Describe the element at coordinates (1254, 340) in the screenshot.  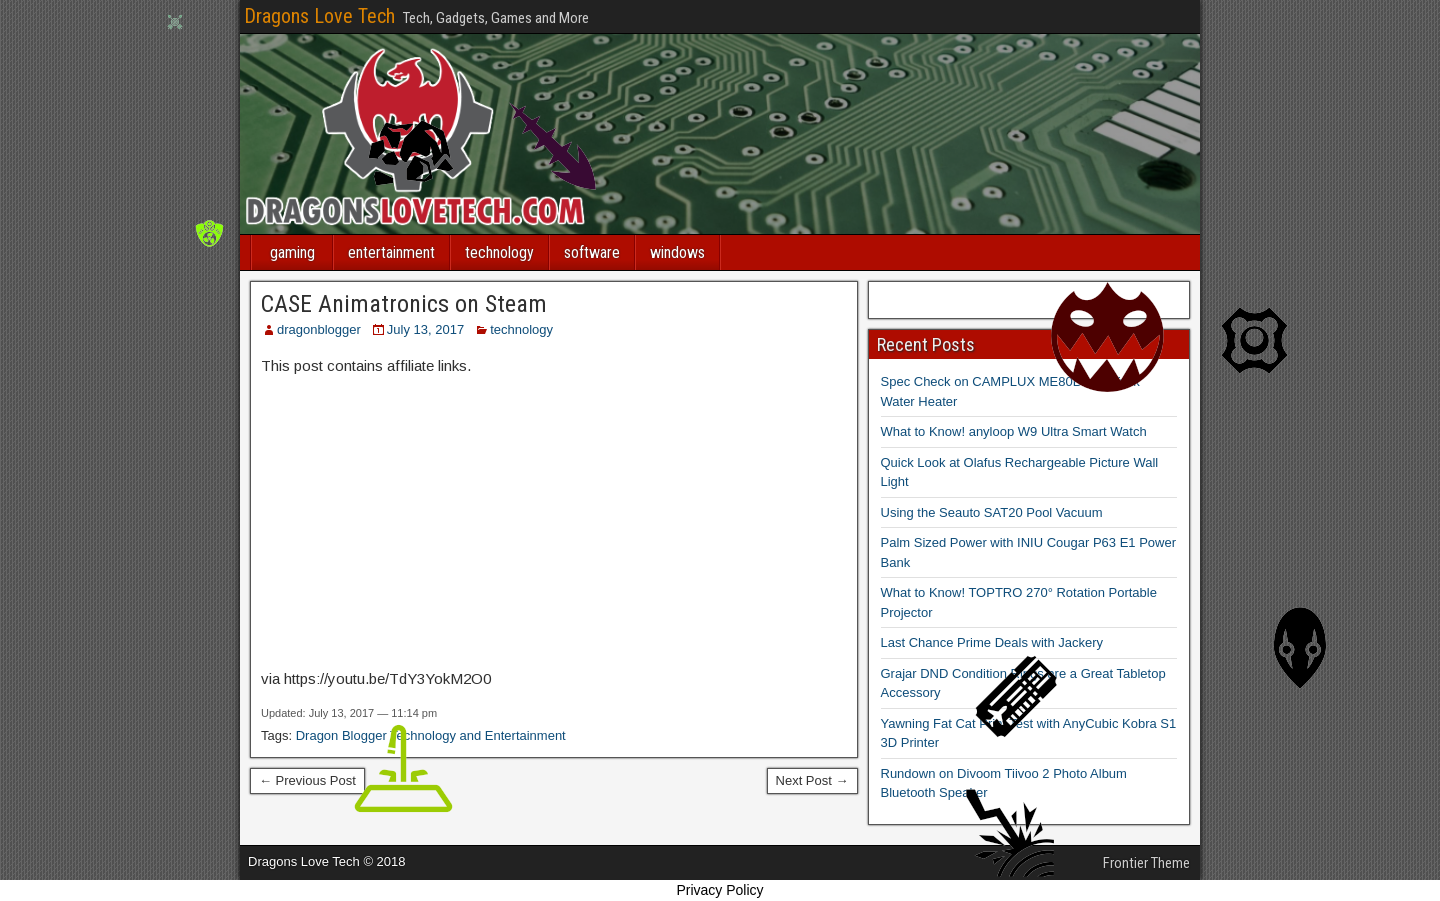
I see `open settings or configuration menu` at that location.